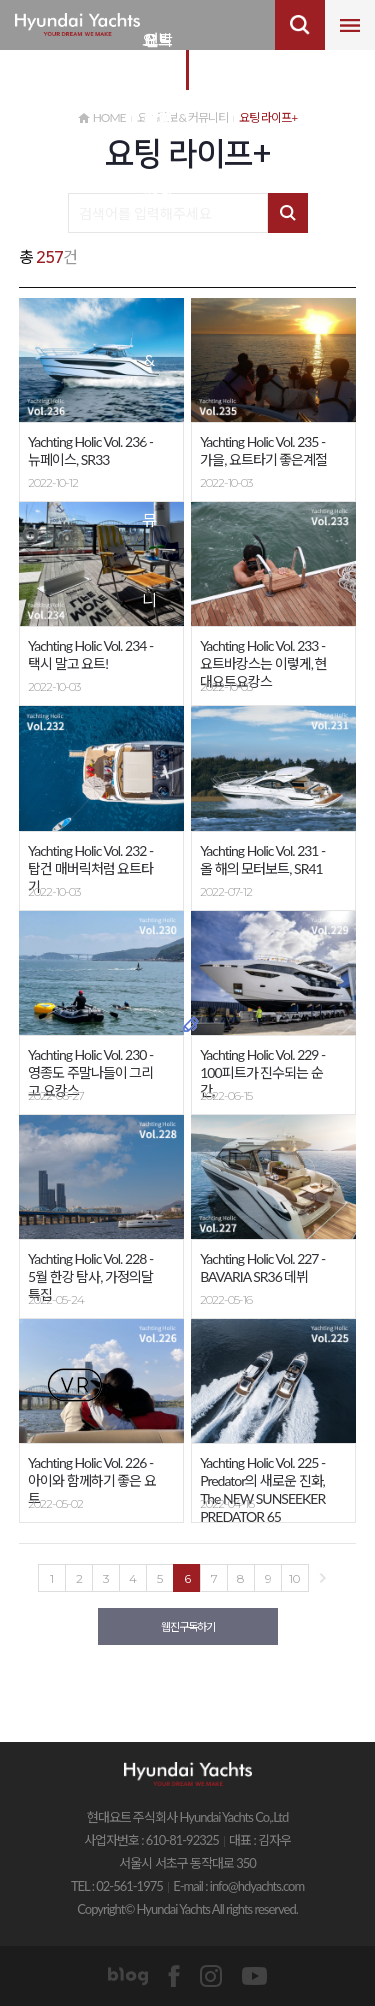  I want to click on edit or modify content, so click(190, 1024).